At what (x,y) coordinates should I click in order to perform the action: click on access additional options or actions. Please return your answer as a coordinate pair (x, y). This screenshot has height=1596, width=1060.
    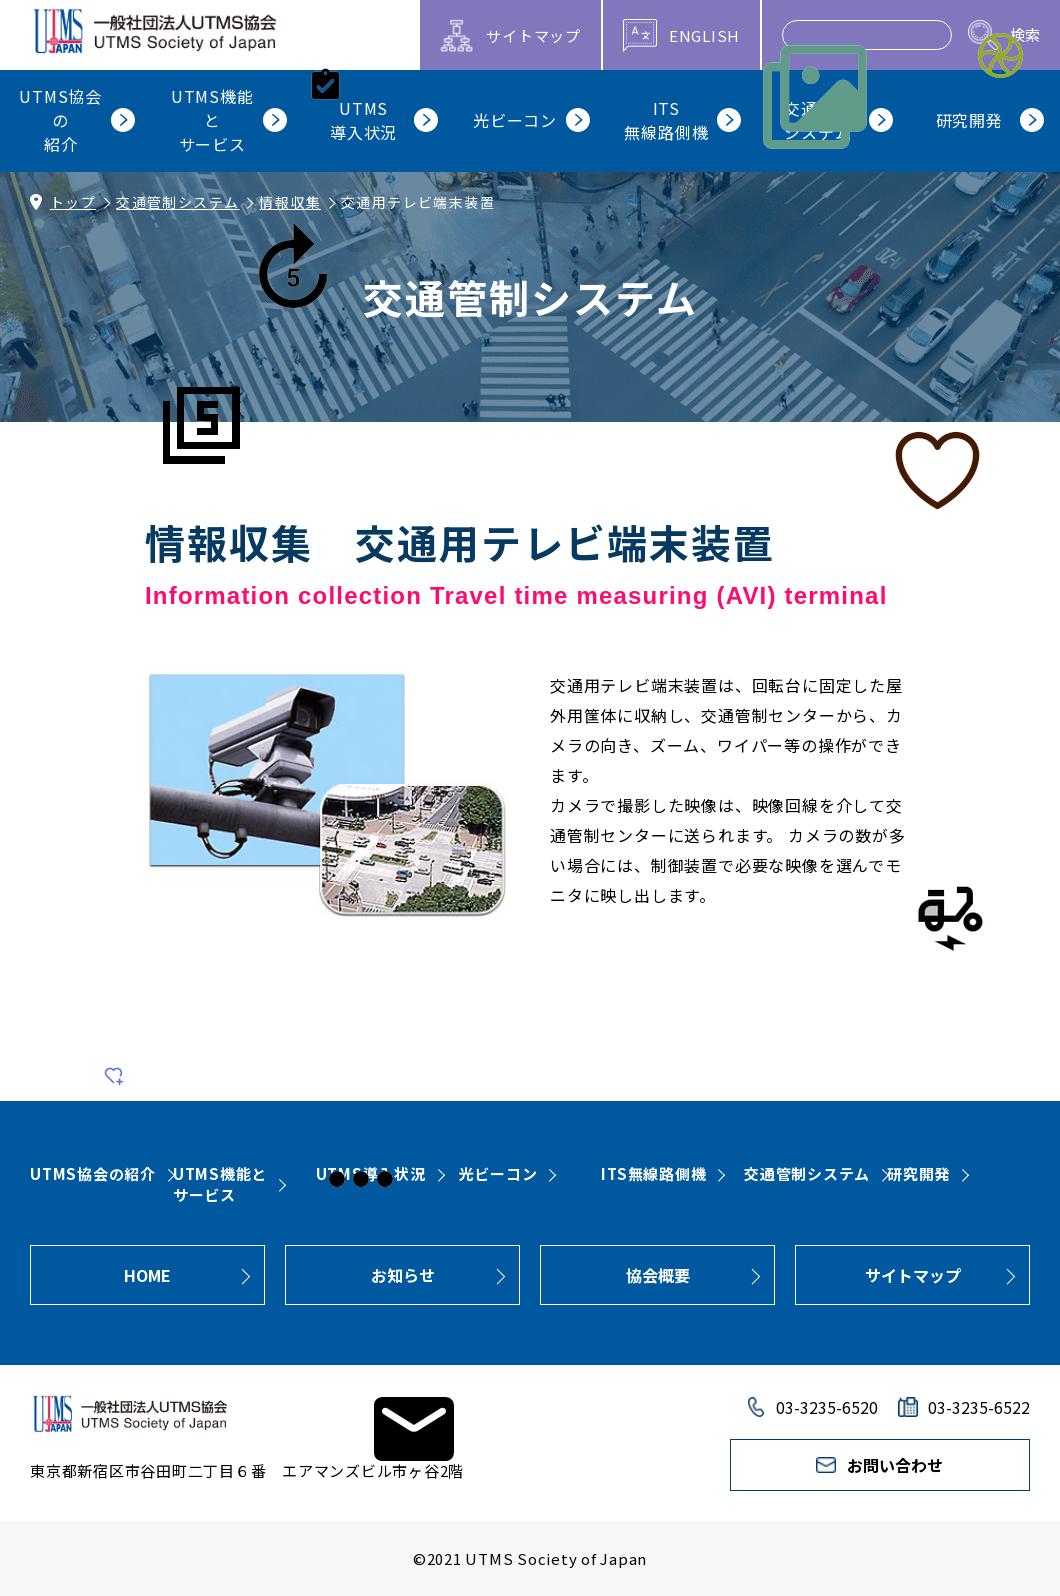
    Looking at the image, I should click on (361, 1179).